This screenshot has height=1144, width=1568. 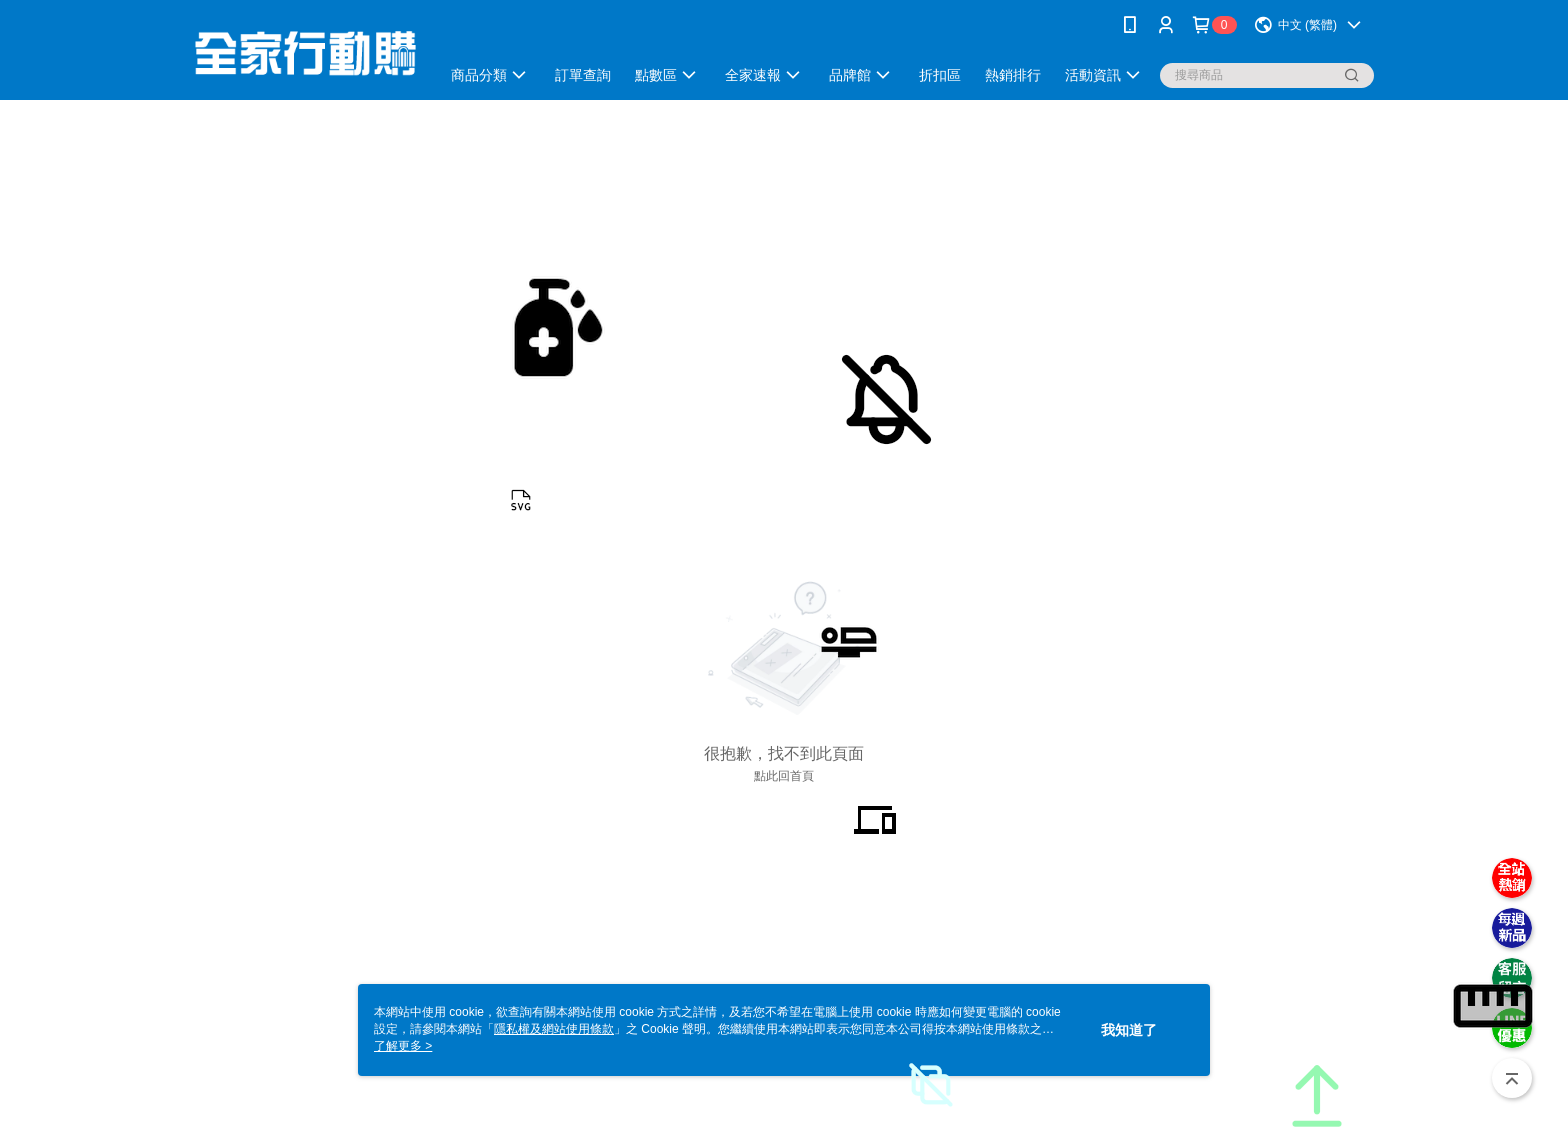 What do you see at coordinates (931, 1085) in the screenshot?
I see `copy function disabled or unavailable` at bounding box center [931, 1085].